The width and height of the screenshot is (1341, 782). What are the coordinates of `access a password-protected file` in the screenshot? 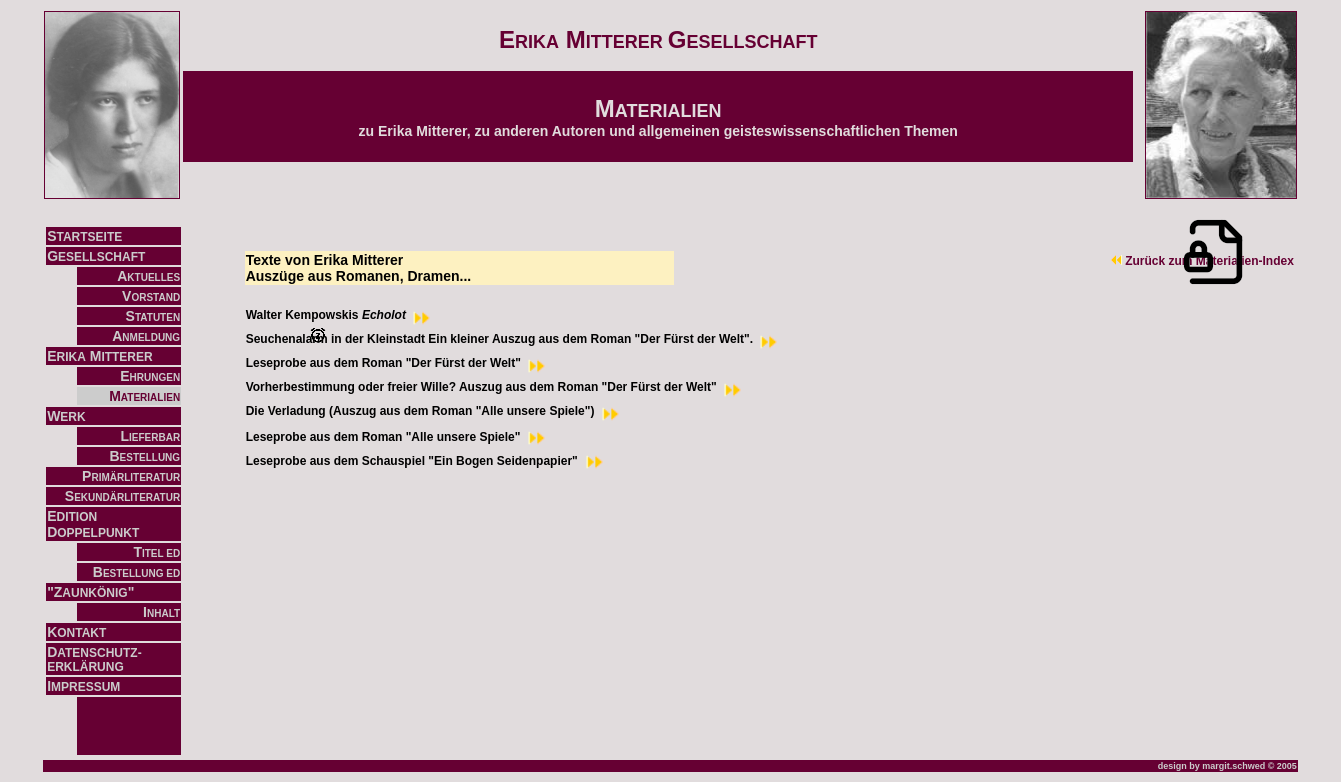 It's located at (1216, 252).